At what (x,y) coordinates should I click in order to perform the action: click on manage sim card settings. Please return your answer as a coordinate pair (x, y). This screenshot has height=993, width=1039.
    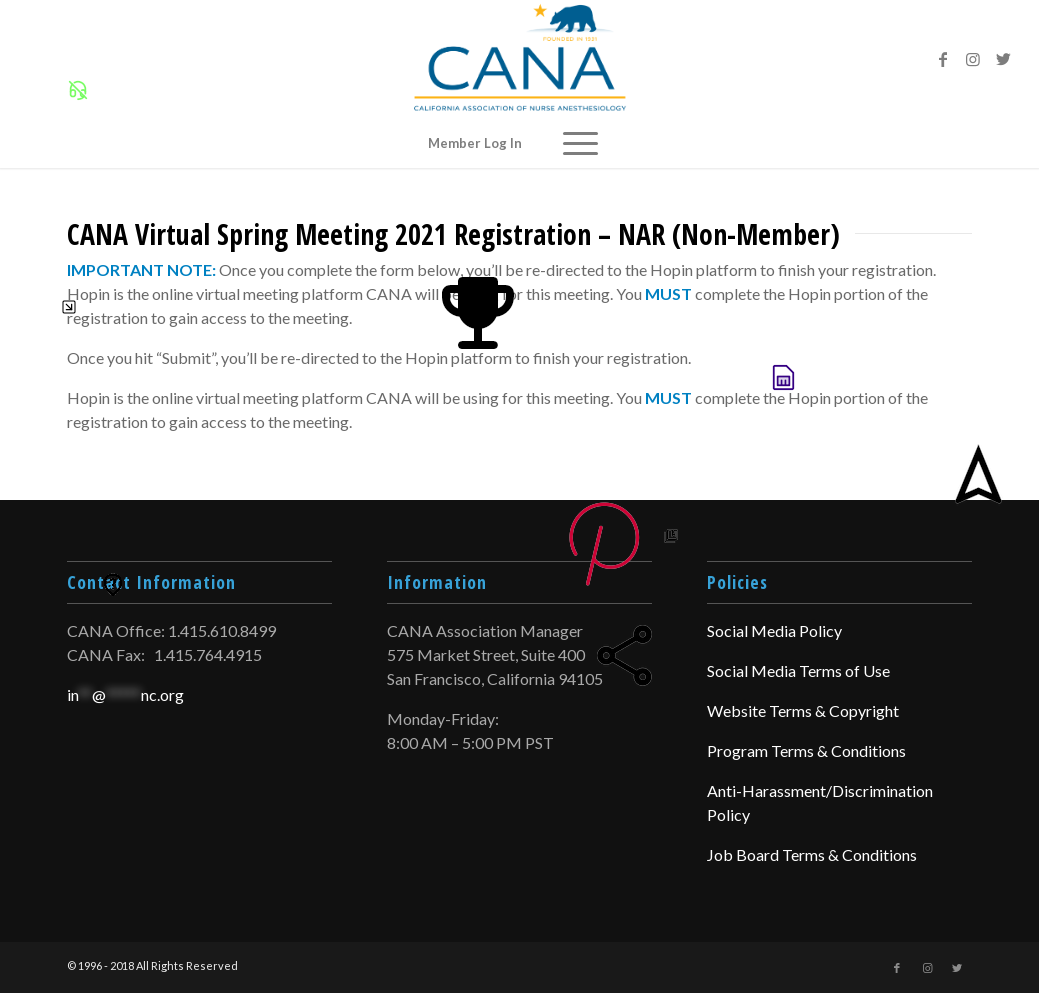
    Looking at the image, I should click on (783, 377).